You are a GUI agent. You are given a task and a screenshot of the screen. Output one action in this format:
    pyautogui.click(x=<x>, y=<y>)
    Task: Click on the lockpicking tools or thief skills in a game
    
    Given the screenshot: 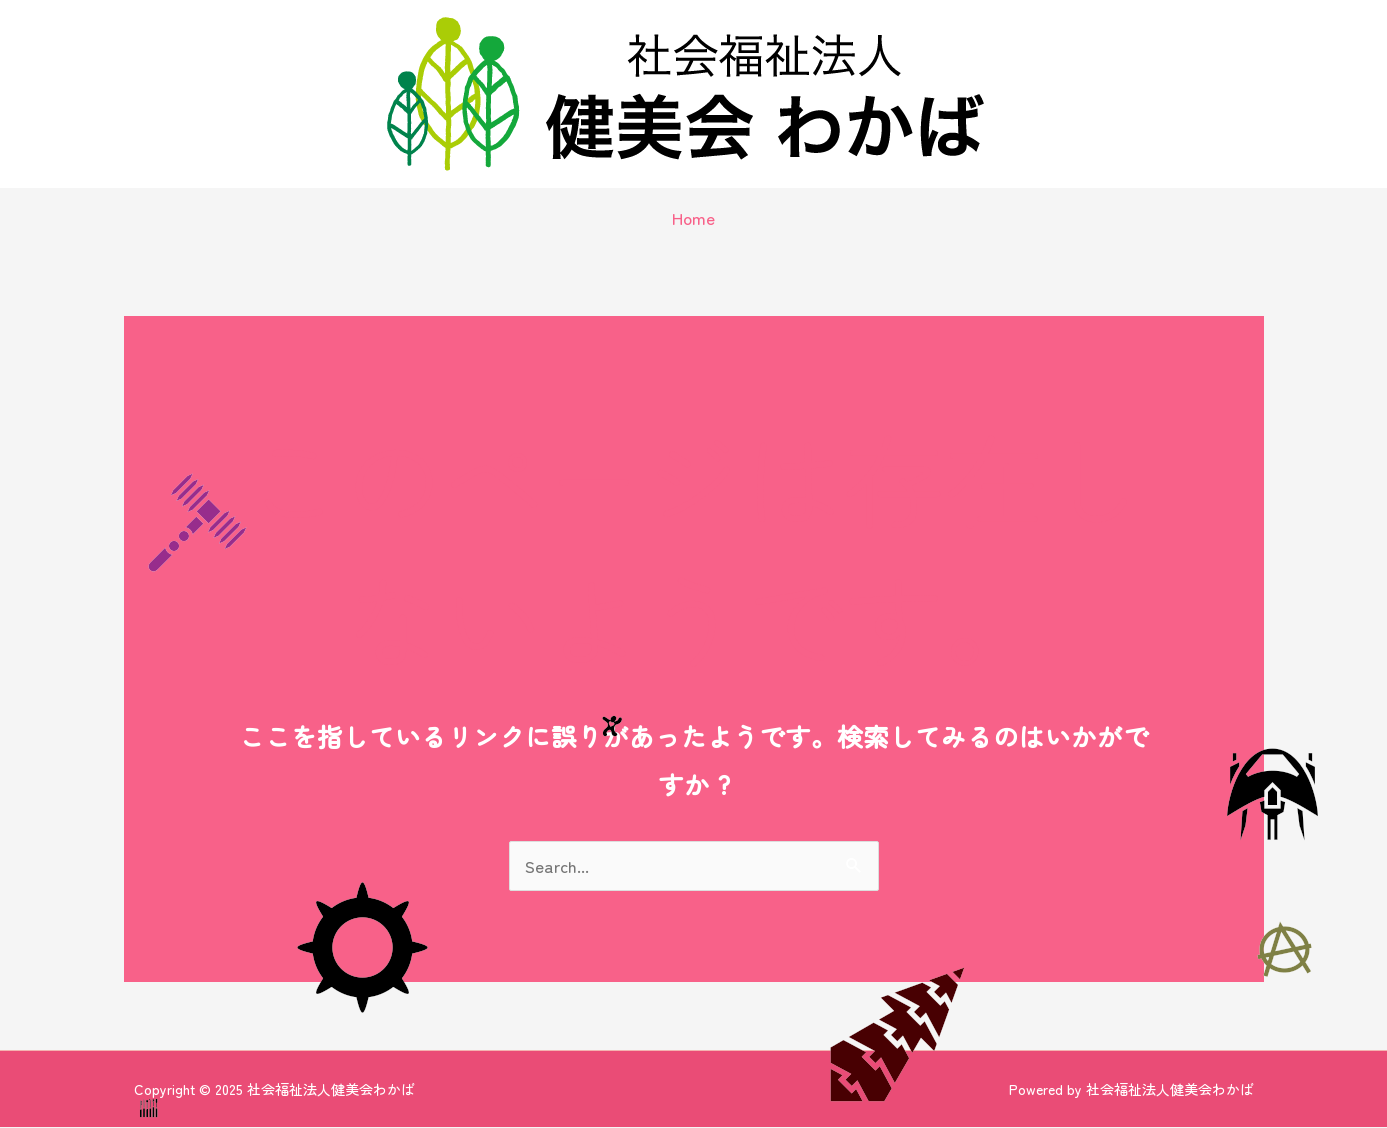 What is the action you would take?
    pyautogui.click(x=149, y=1108)
    